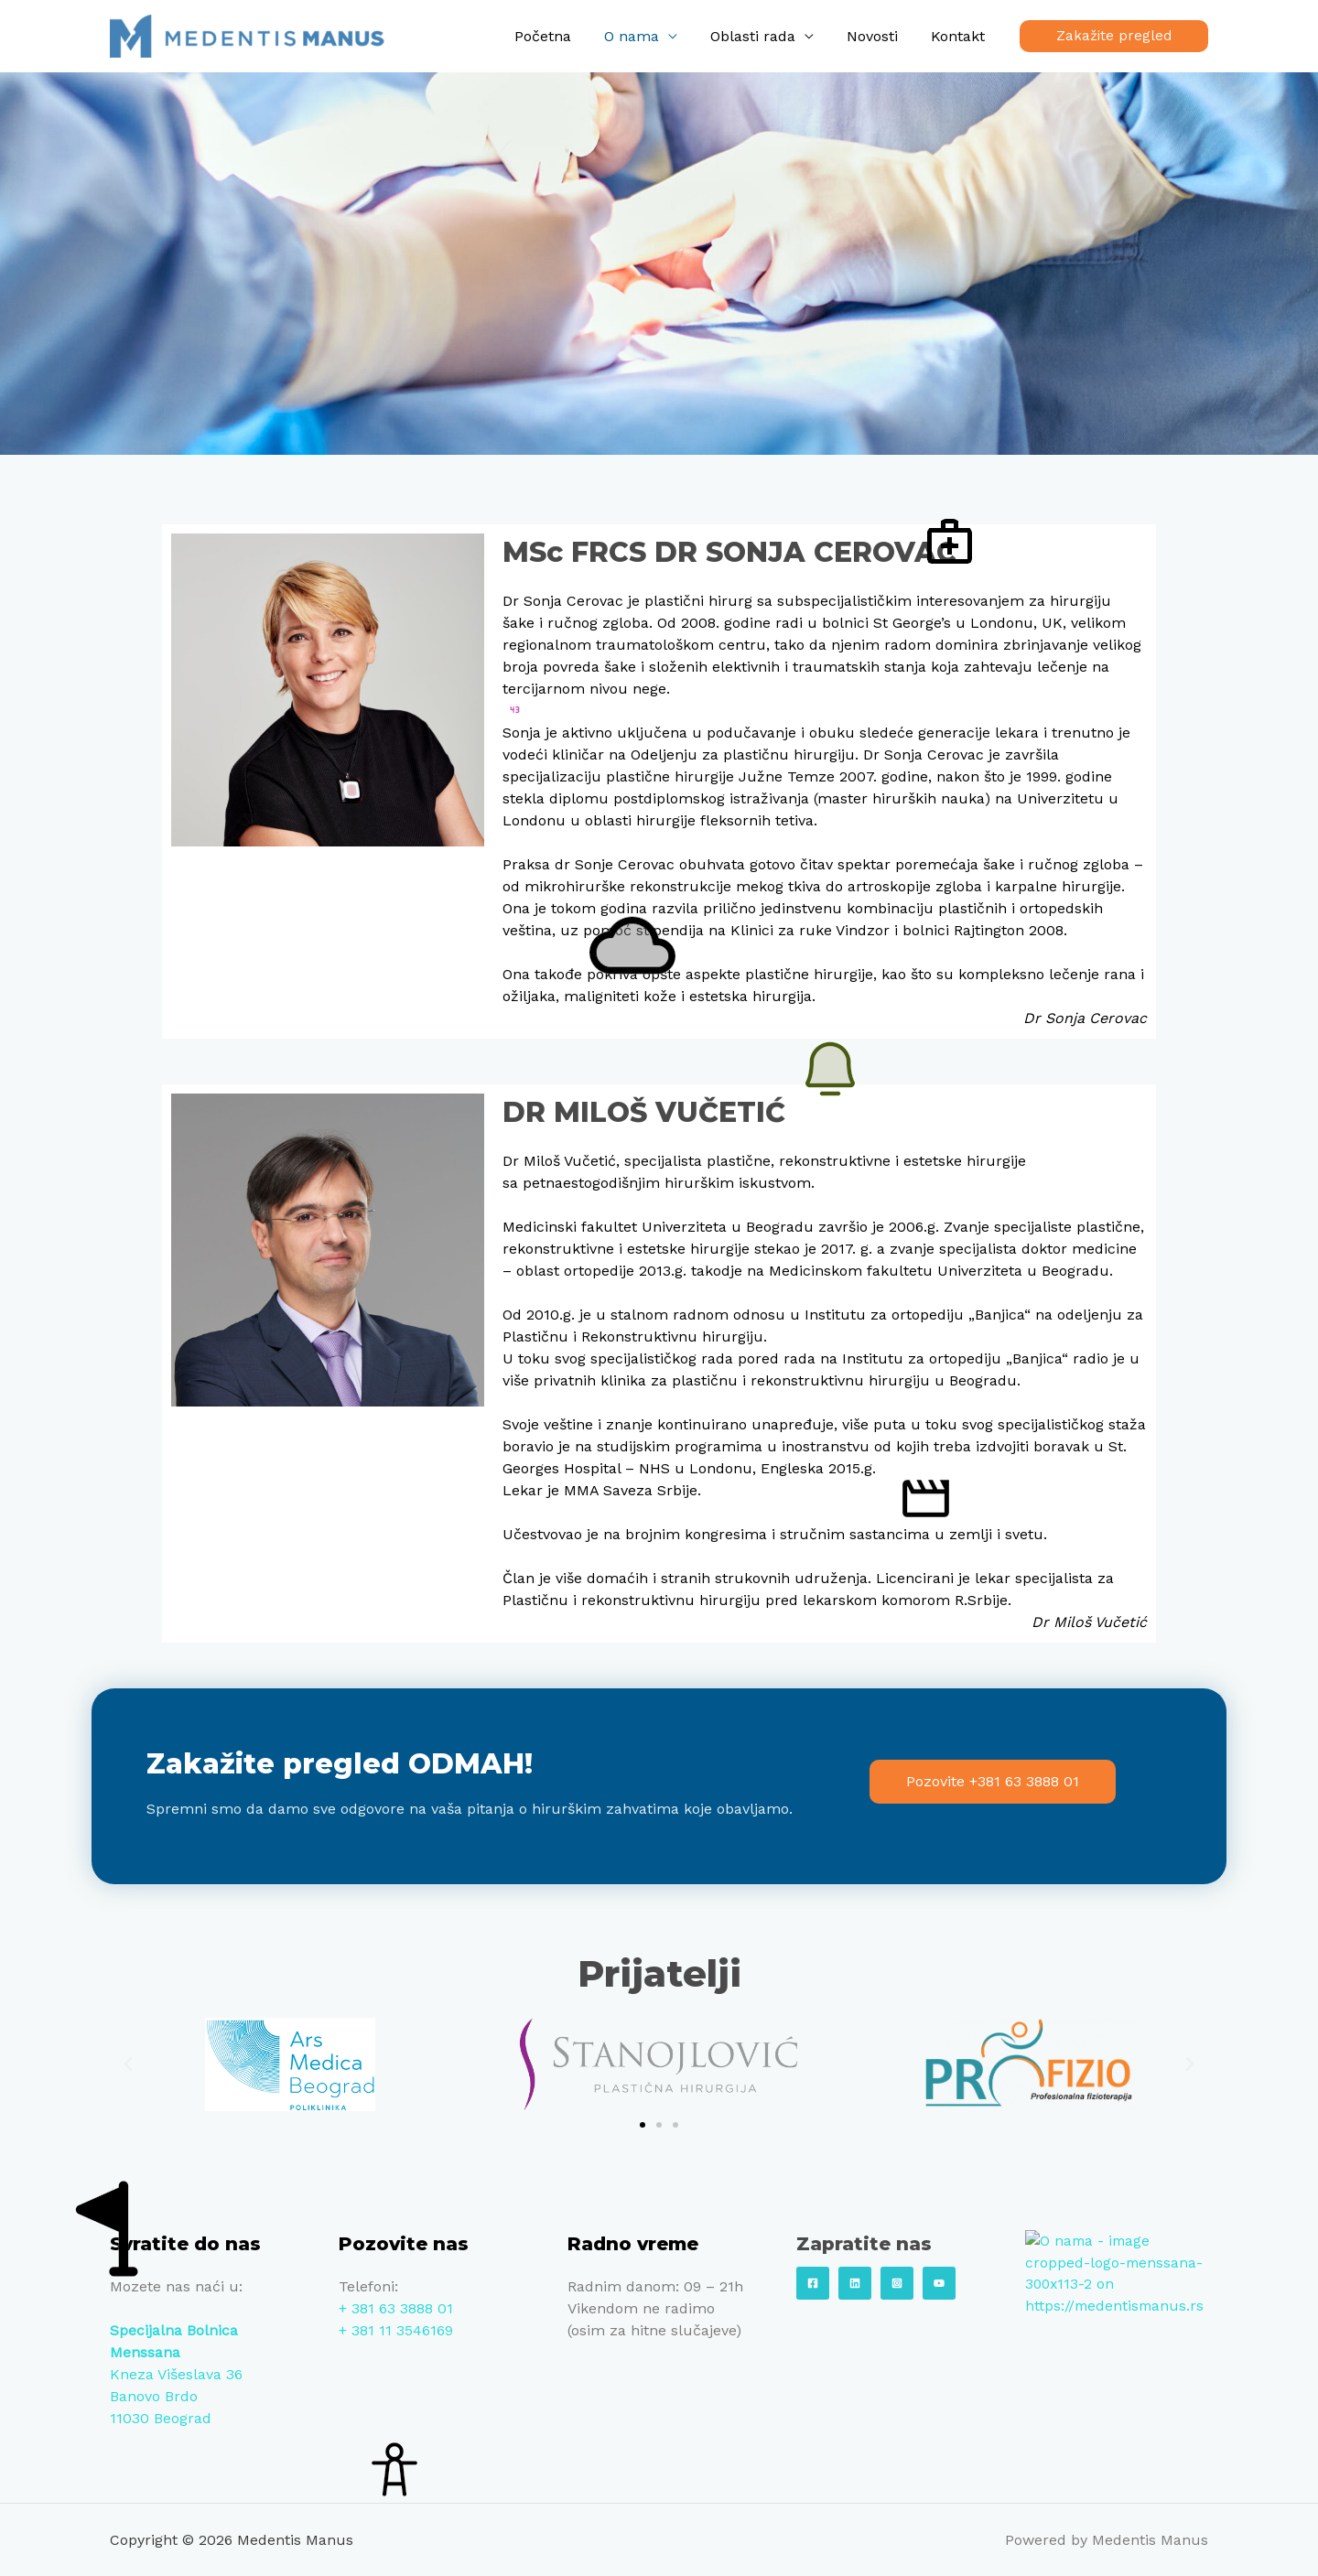 The width and height of the screenshot is (1318, 2576). I want to click on access accessibility settings, so click(394, 2469).